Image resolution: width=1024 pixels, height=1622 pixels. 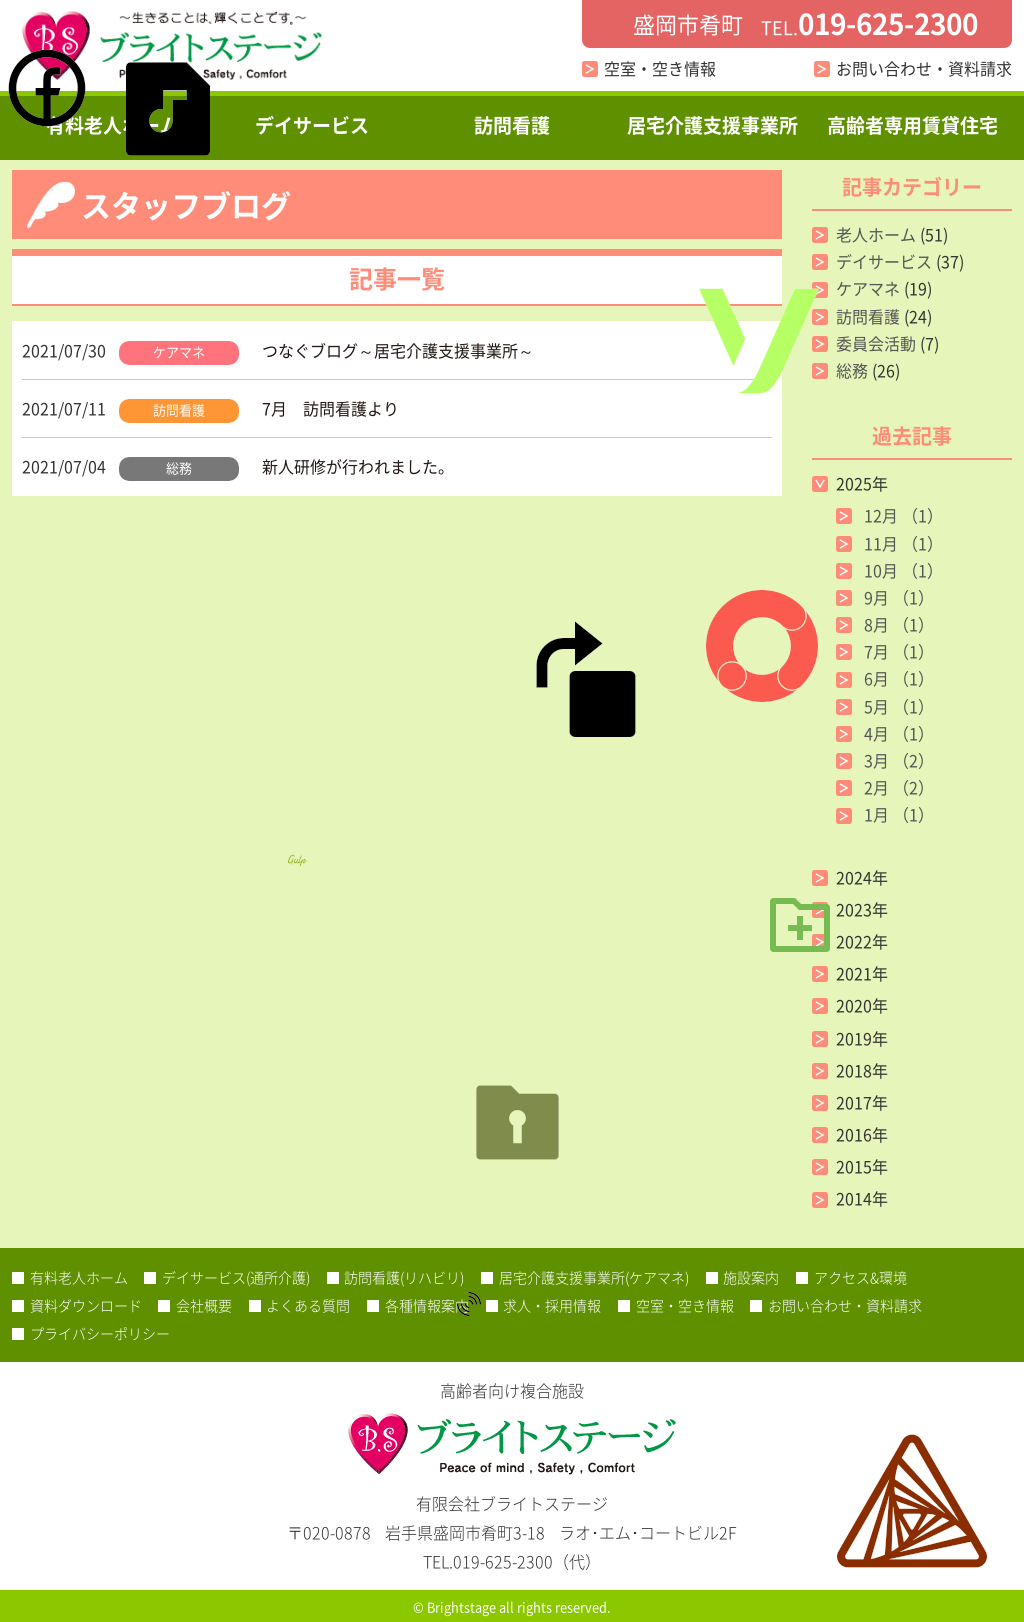 I want to click on gulp.js task runner logo, so click(x=297, y=860).